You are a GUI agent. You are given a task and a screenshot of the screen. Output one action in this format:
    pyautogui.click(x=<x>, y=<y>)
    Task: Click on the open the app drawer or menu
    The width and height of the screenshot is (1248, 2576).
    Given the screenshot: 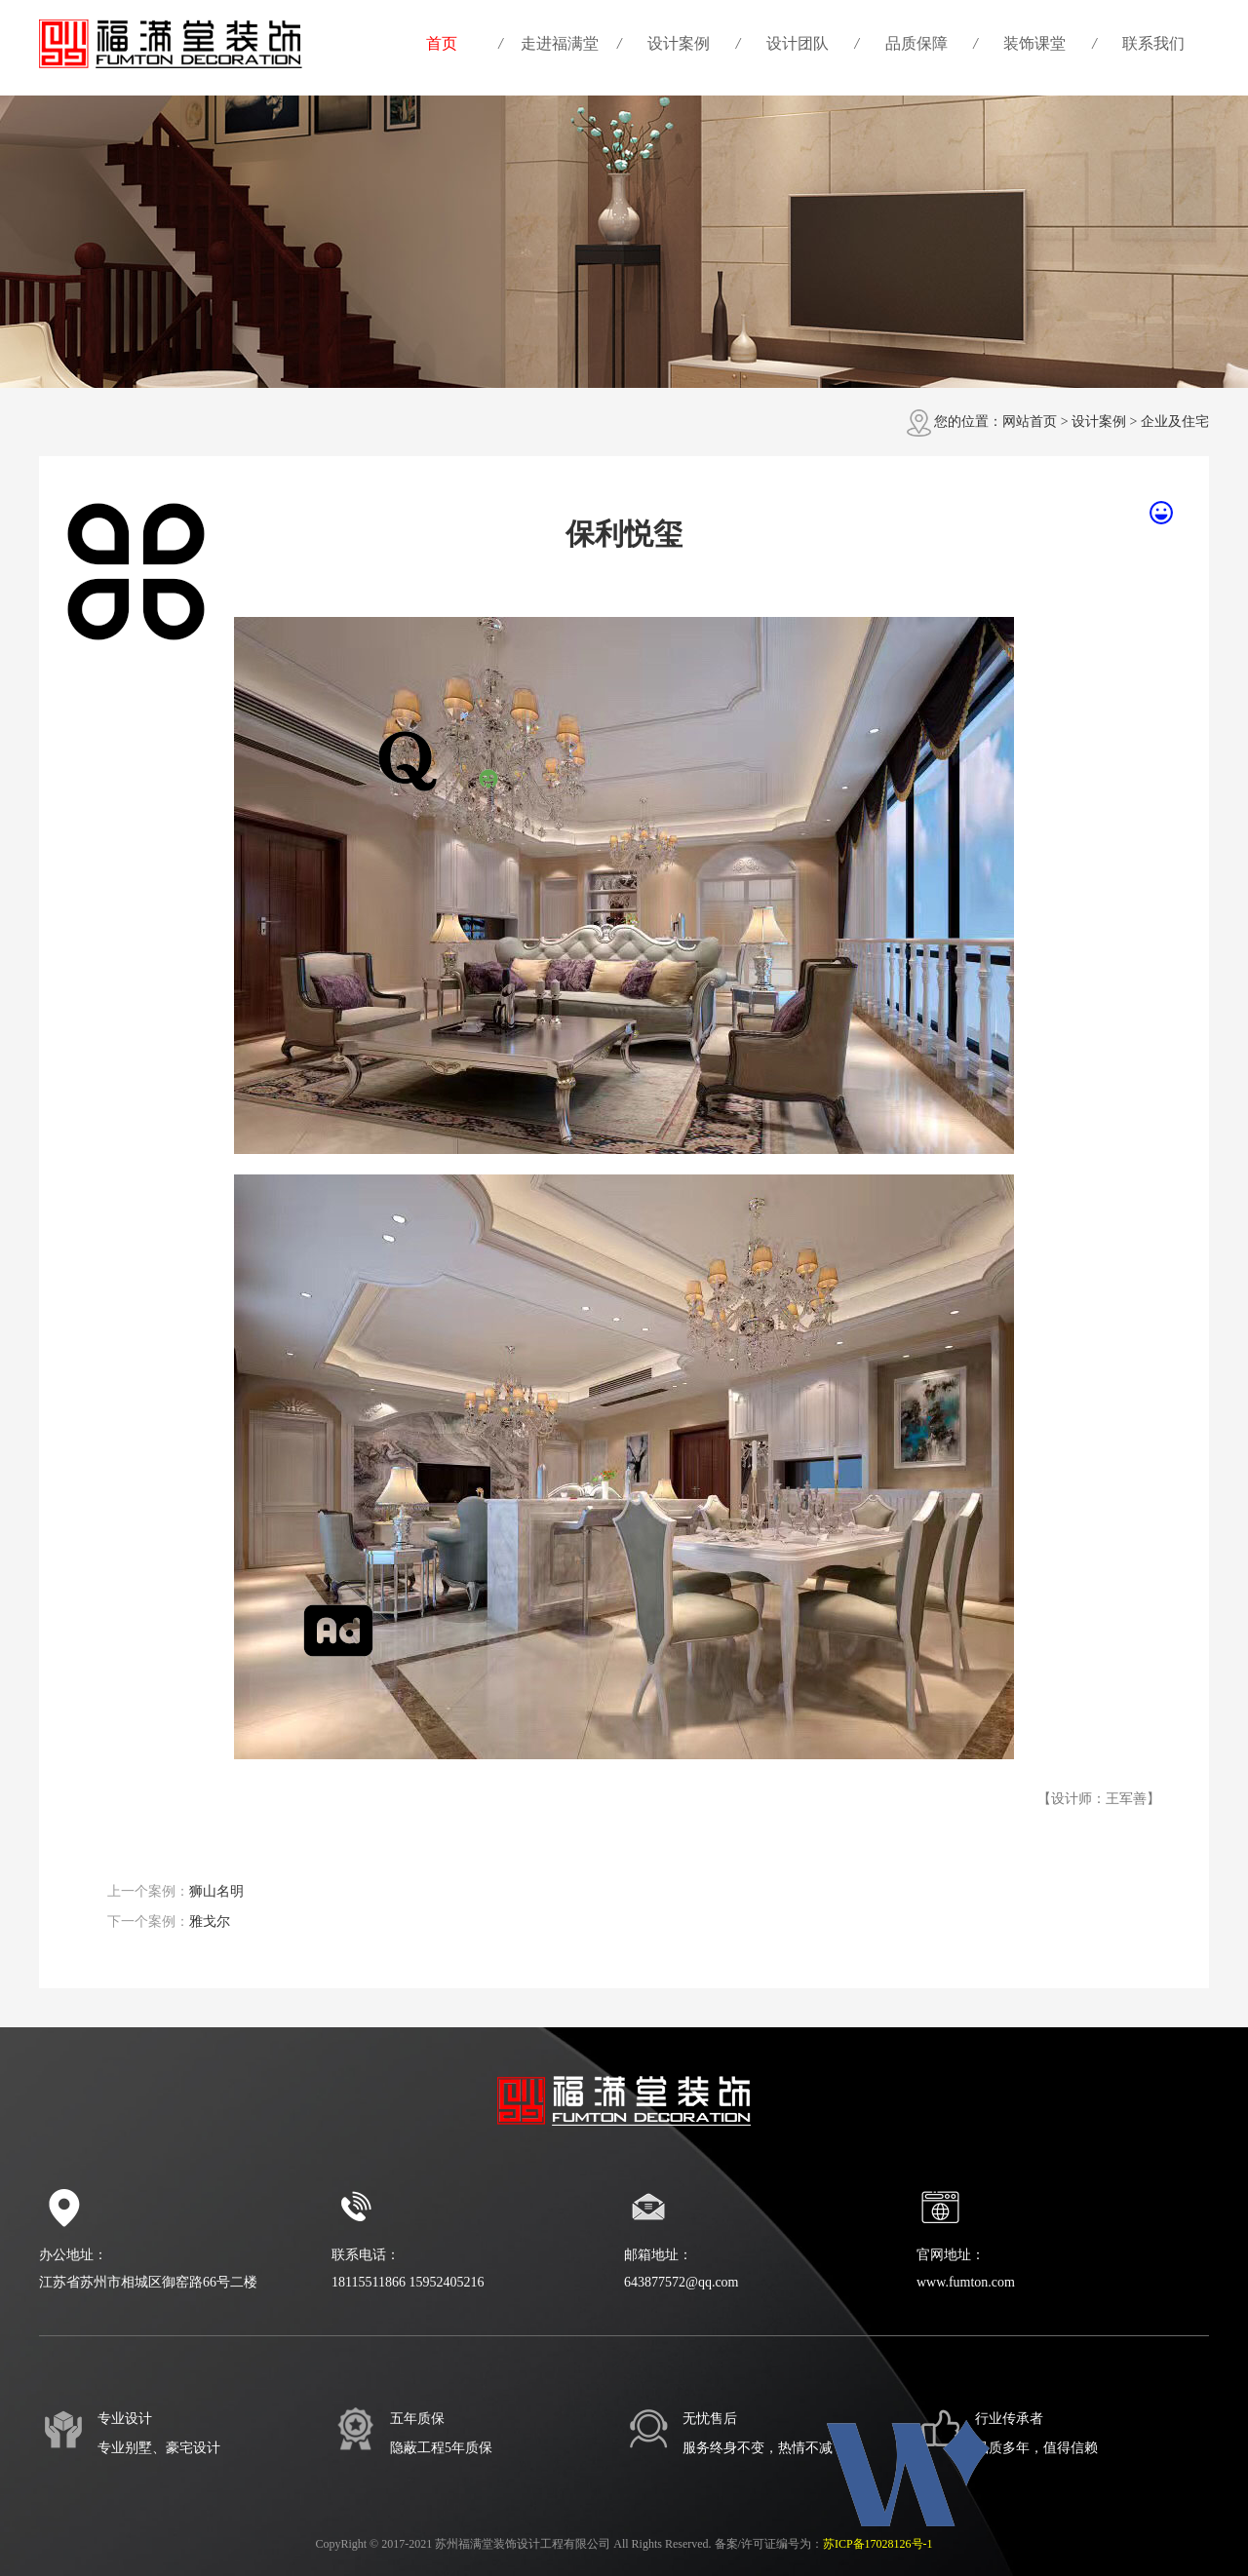 What is the action you would take?
    pyautogui.click(x=136, y=571)
    